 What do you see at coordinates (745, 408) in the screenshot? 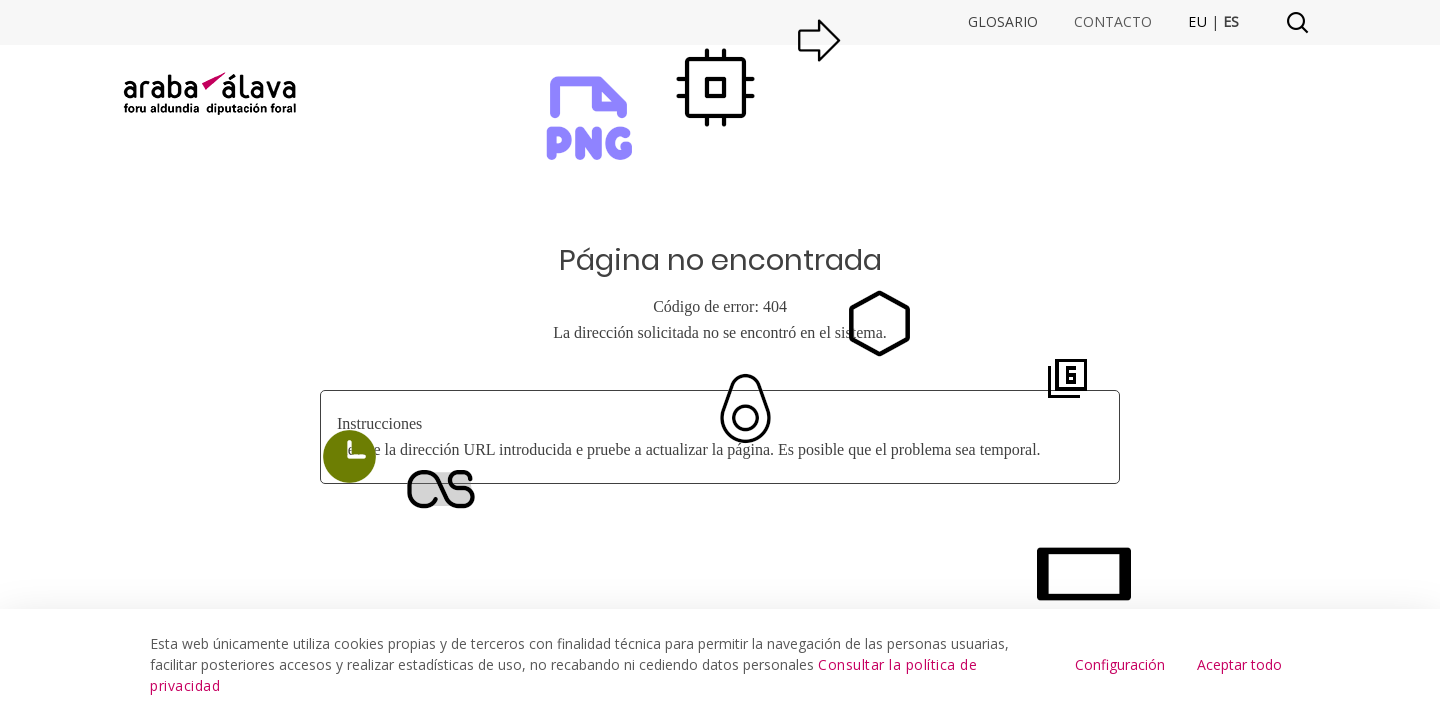
I see `browse healthy food or recipe options` at bounding box center [745, 408].